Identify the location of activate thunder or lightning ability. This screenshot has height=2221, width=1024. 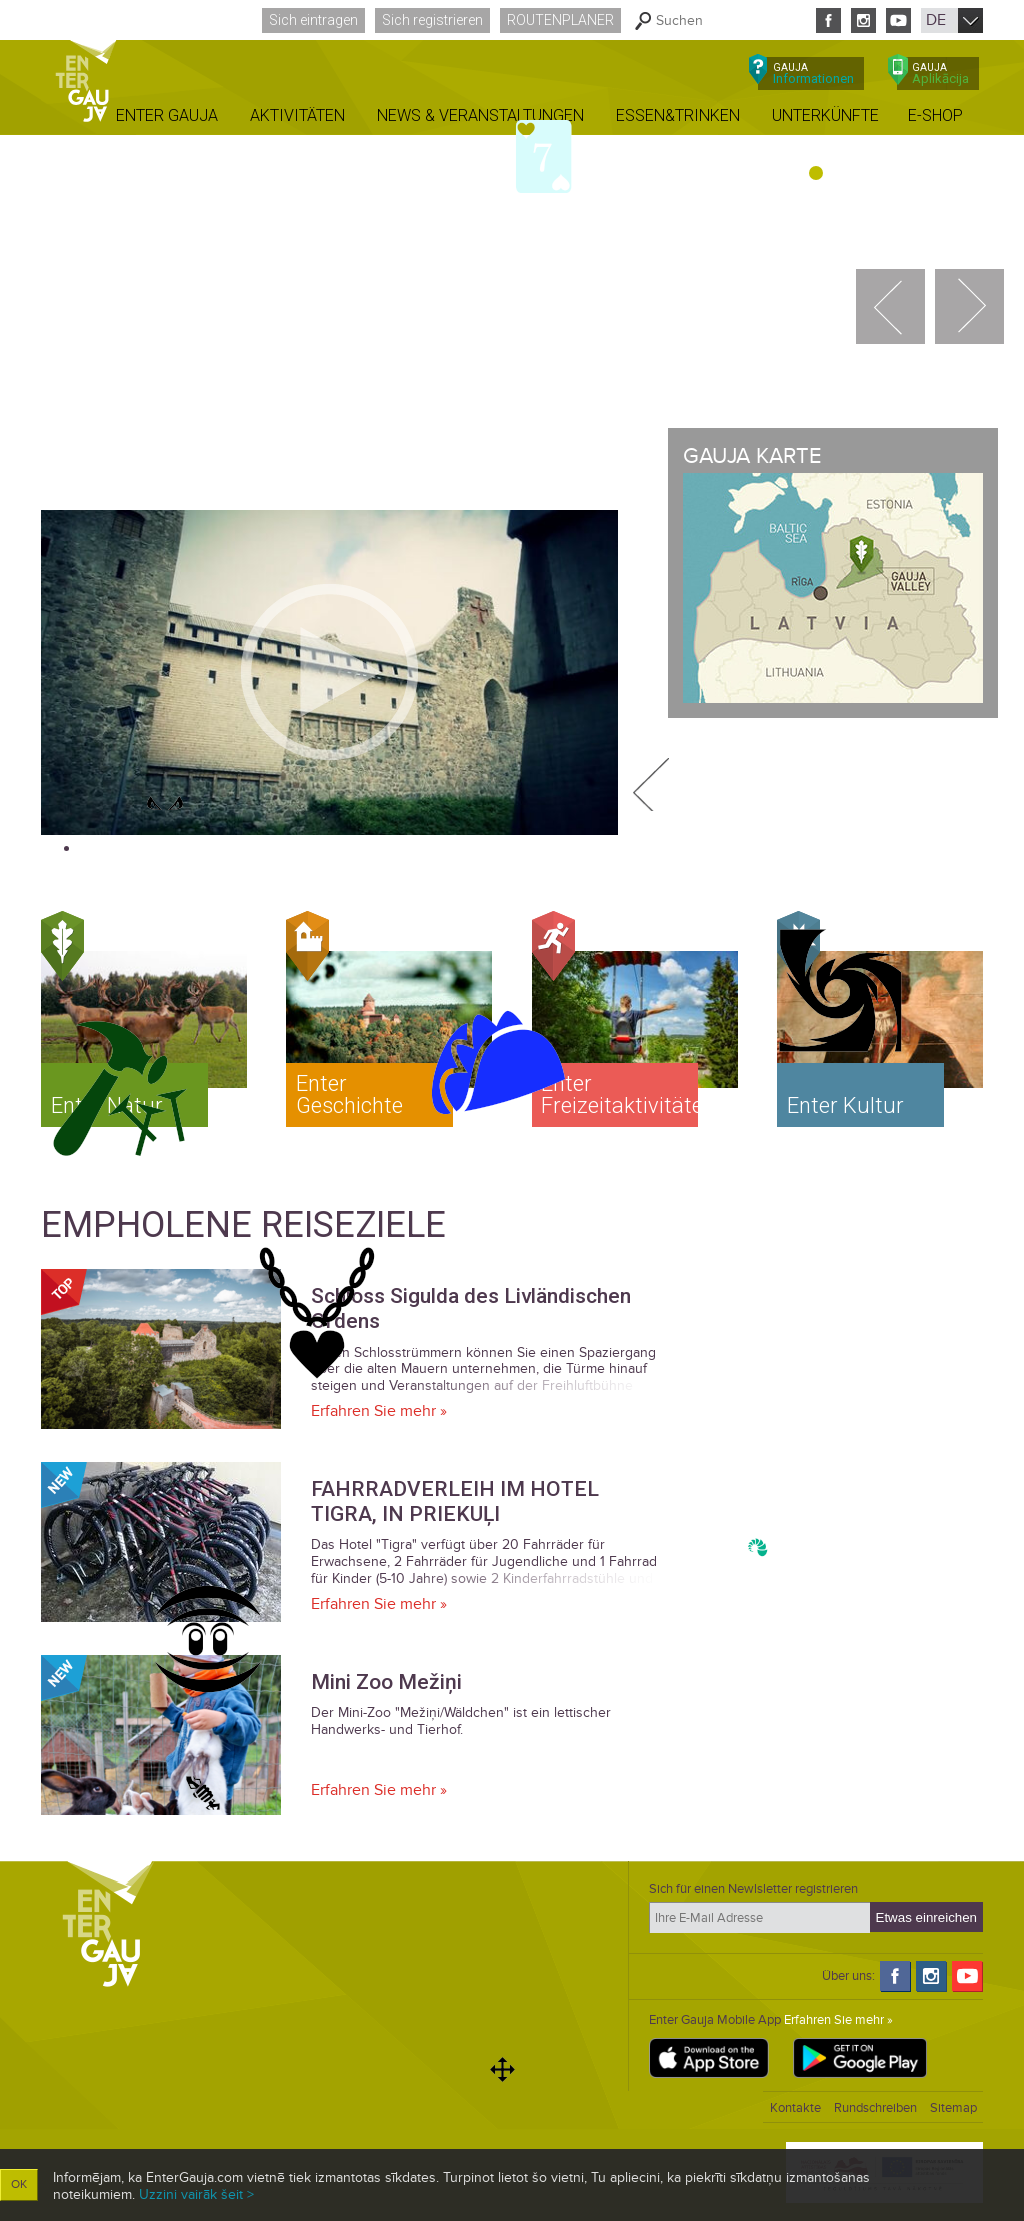
(203, 1793).